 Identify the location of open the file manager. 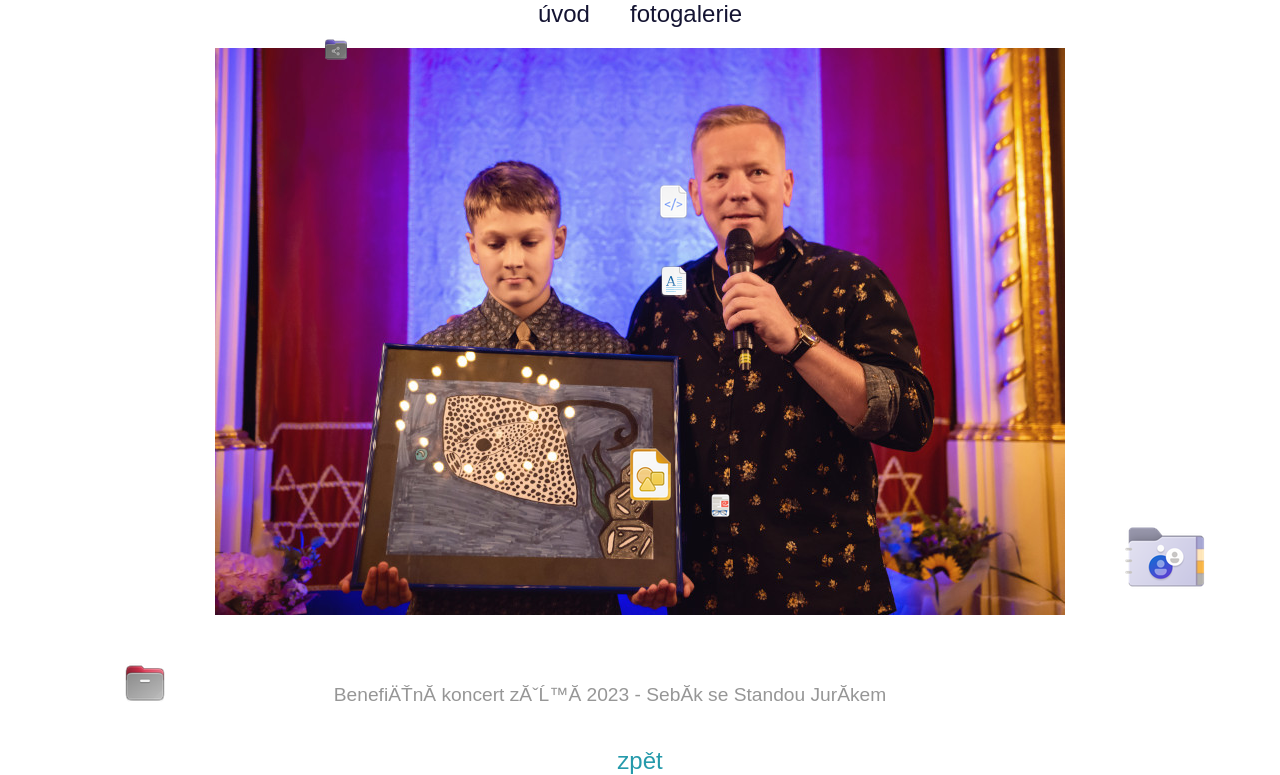
(145, 683).